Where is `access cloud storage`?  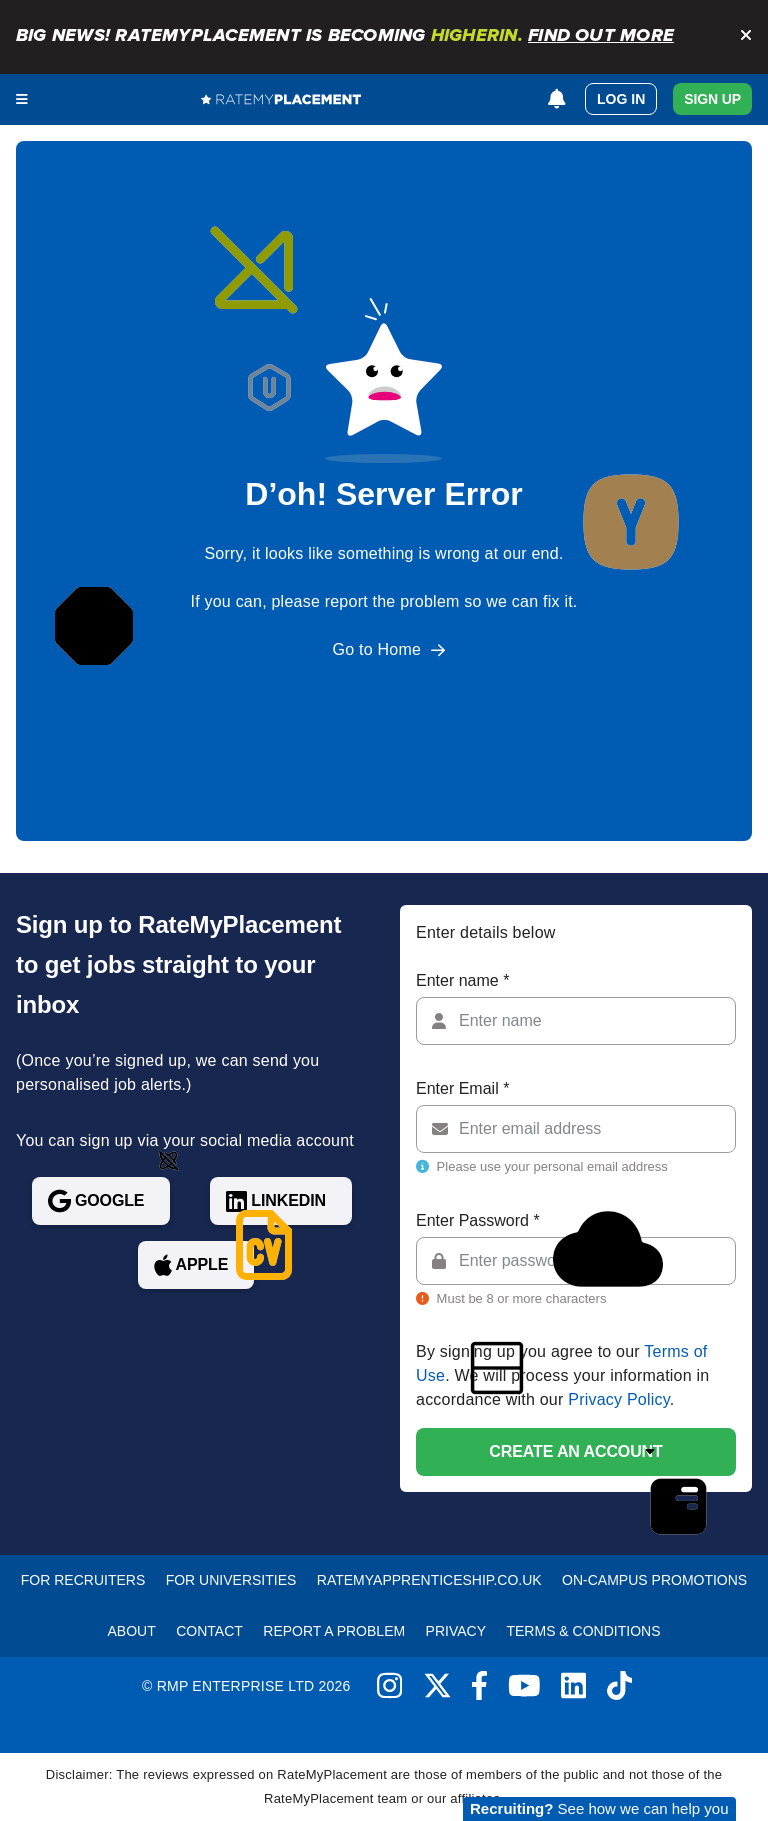 access cloud storage is located at coordinates (608, 1249).